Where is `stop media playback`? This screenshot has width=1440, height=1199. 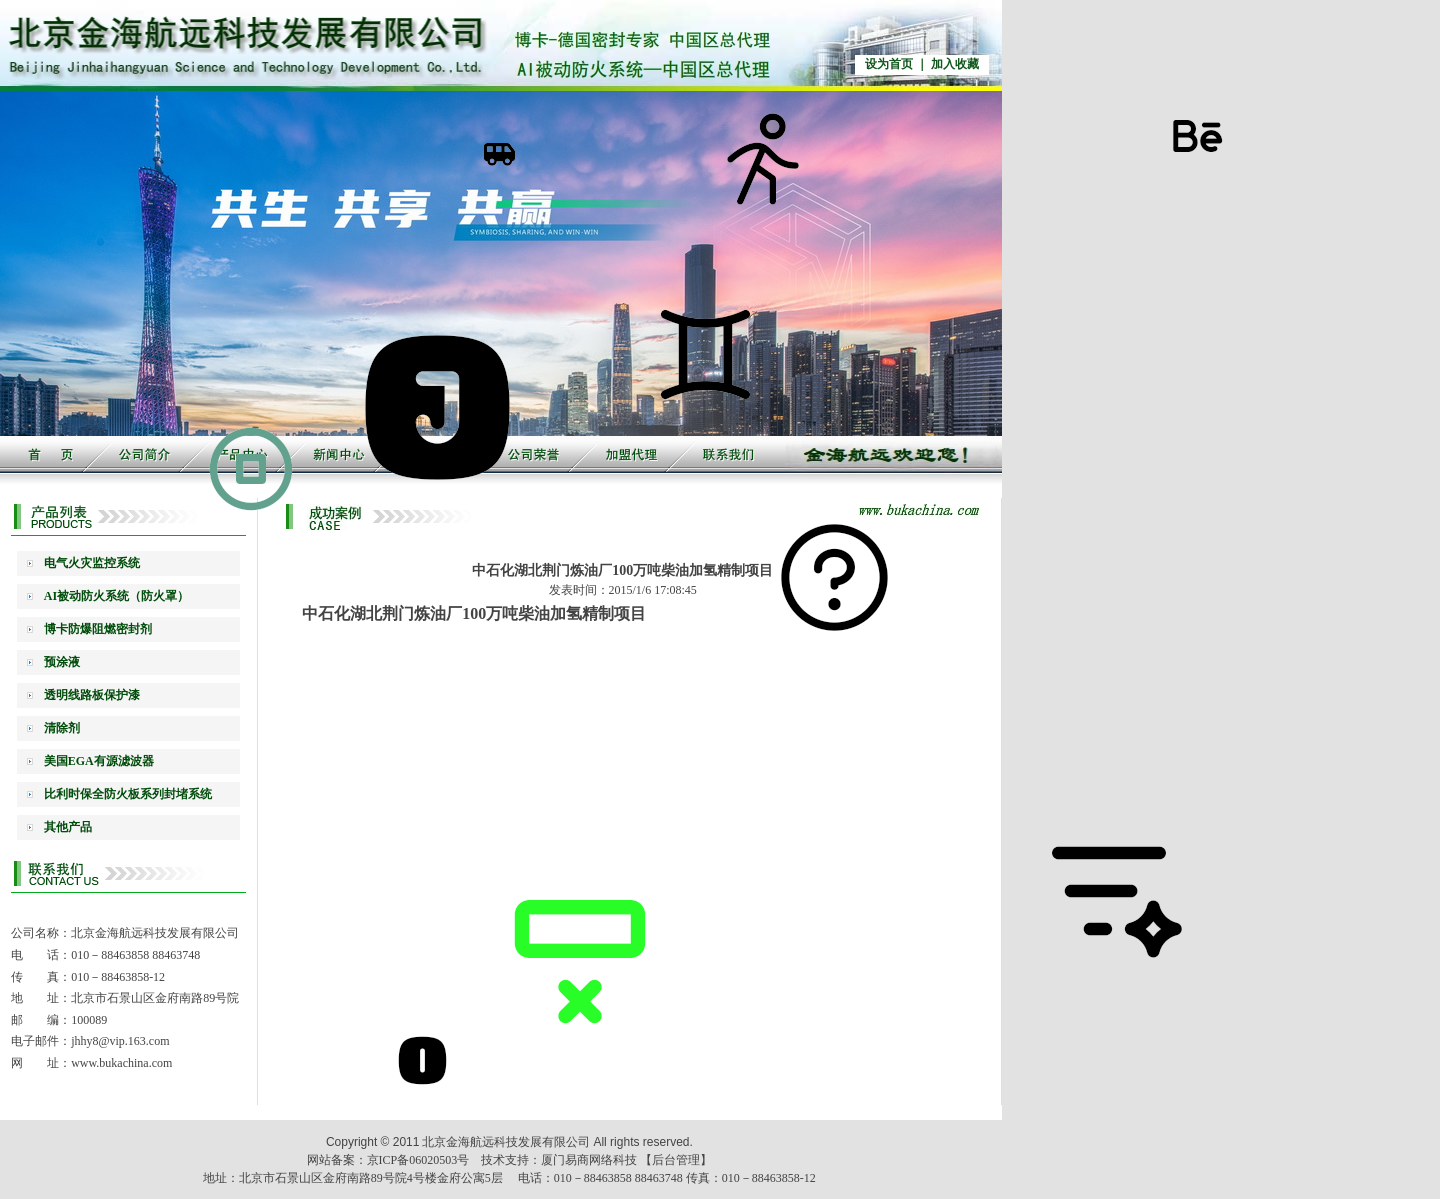
stop media playback is located at coordinates (251, 469).